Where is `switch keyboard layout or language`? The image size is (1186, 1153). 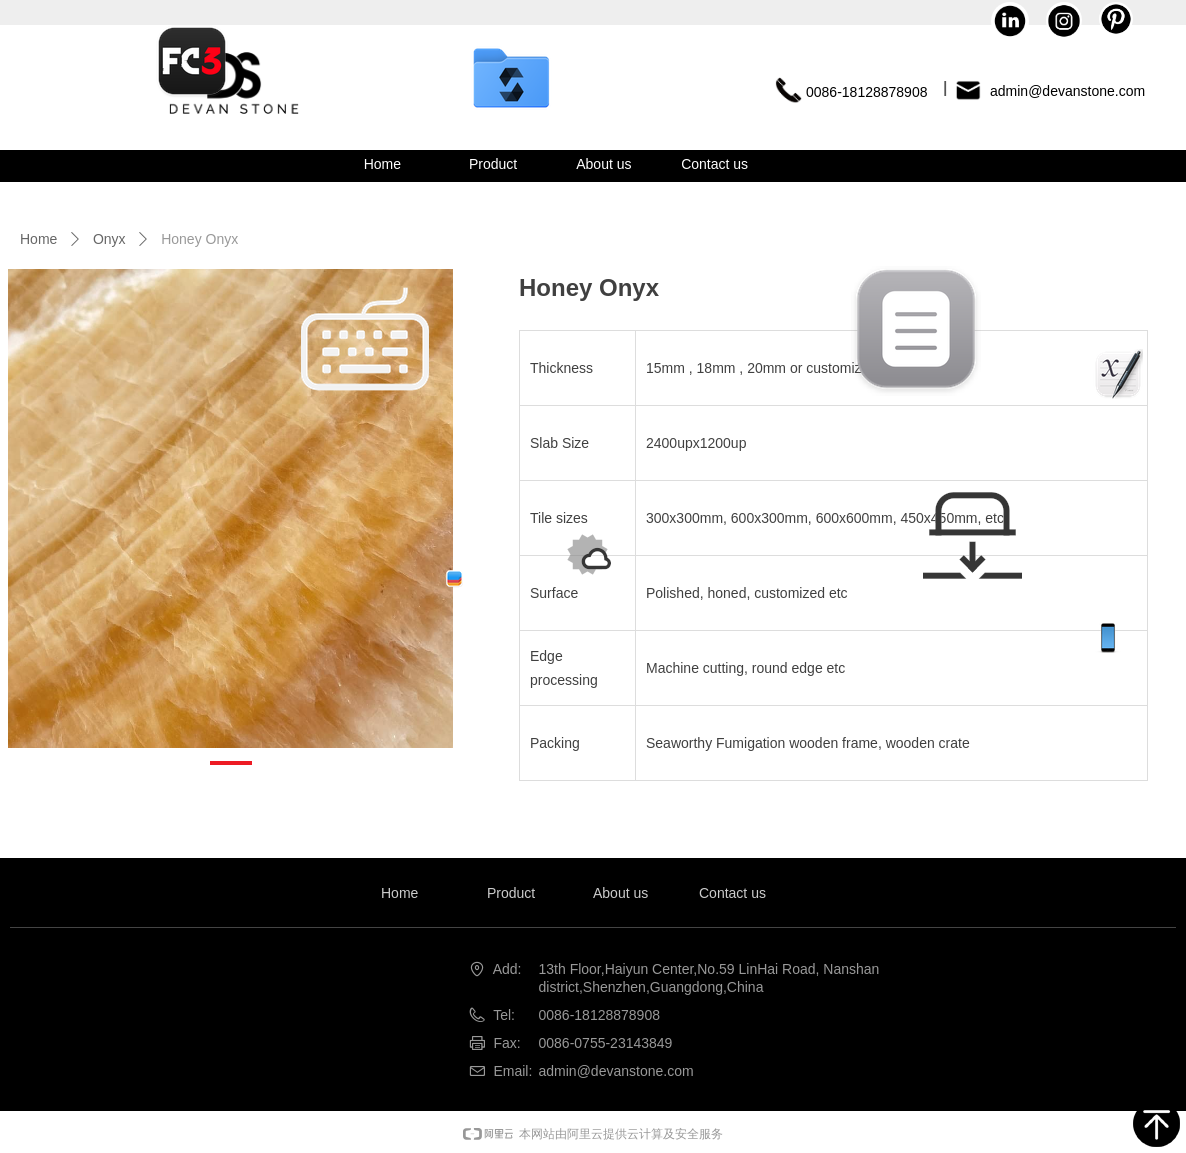
switch keyboard layout or language is located at coordinates (365, 339).